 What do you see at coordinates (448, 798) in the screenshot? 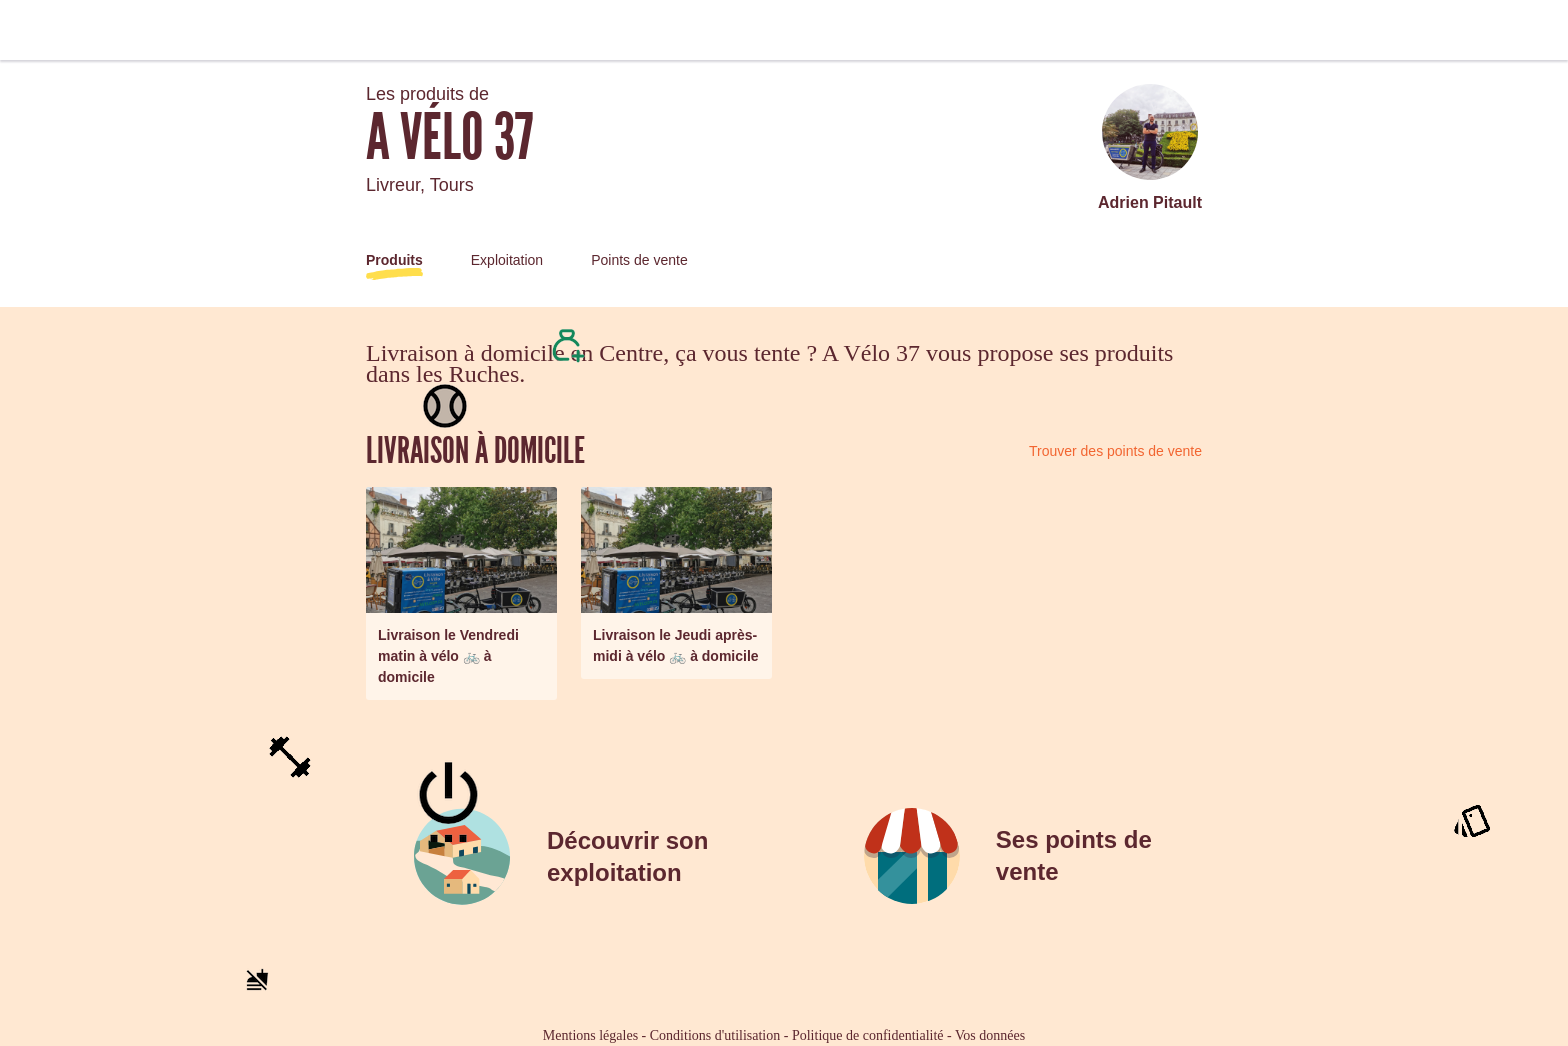
I see `access power settings` at bounding box center [448, 798].